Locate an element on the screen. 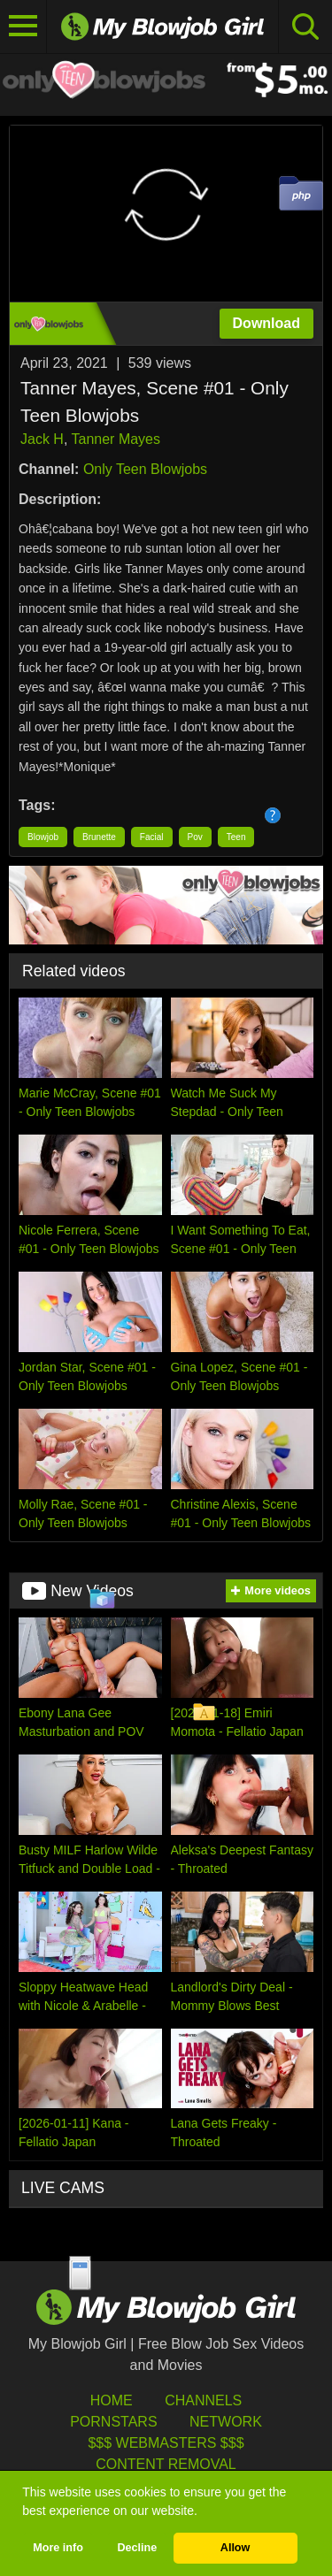  pc card or pcmcia card hardware component is located at coordinates (80, 2273).